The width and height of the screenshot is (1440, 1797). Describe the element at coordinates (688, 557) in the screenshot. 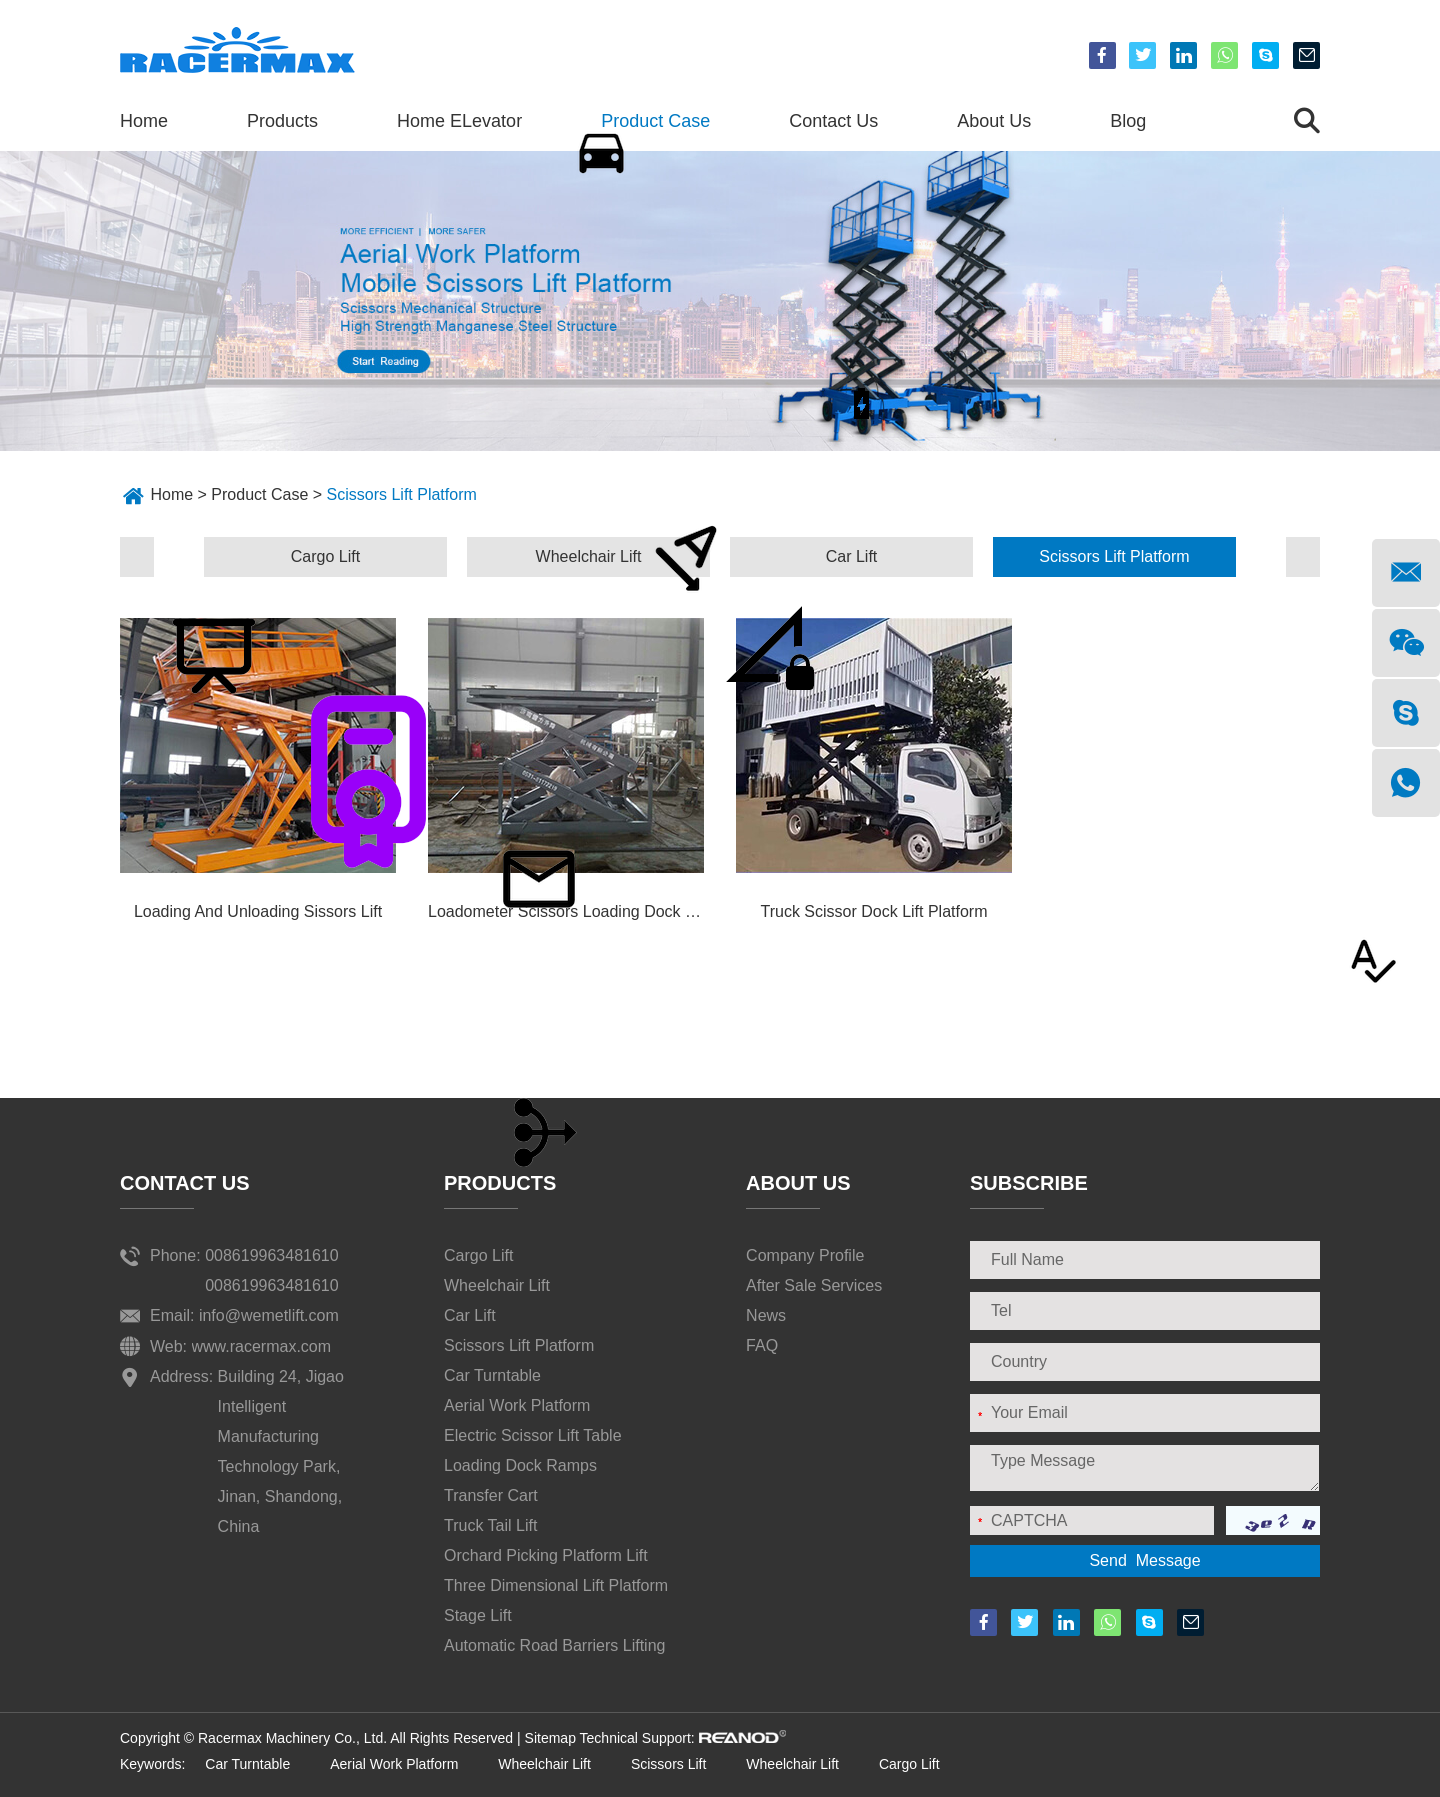

I see `rotate text at a downward angle` at that location.